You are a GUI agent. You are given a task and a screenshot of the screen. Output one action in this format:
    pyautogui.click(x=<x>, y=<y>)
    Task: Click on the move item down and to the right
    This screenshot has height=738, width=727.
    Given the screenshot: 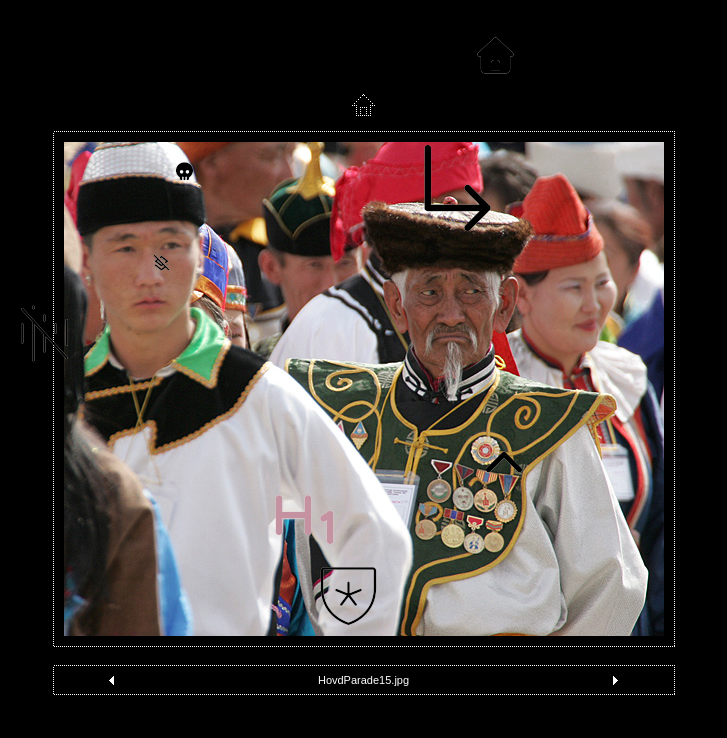 What is the action you would take?
    pyautogui.click(x=451, y=188)
    